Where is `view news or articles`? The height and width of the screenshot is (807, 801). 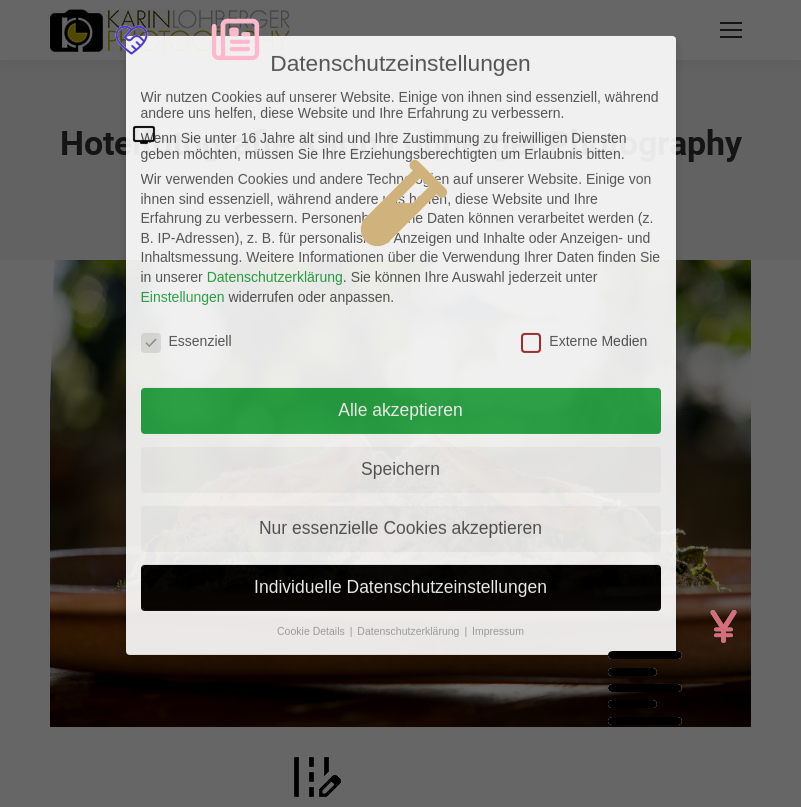 view news or articles is located at coordinates (235, 39).